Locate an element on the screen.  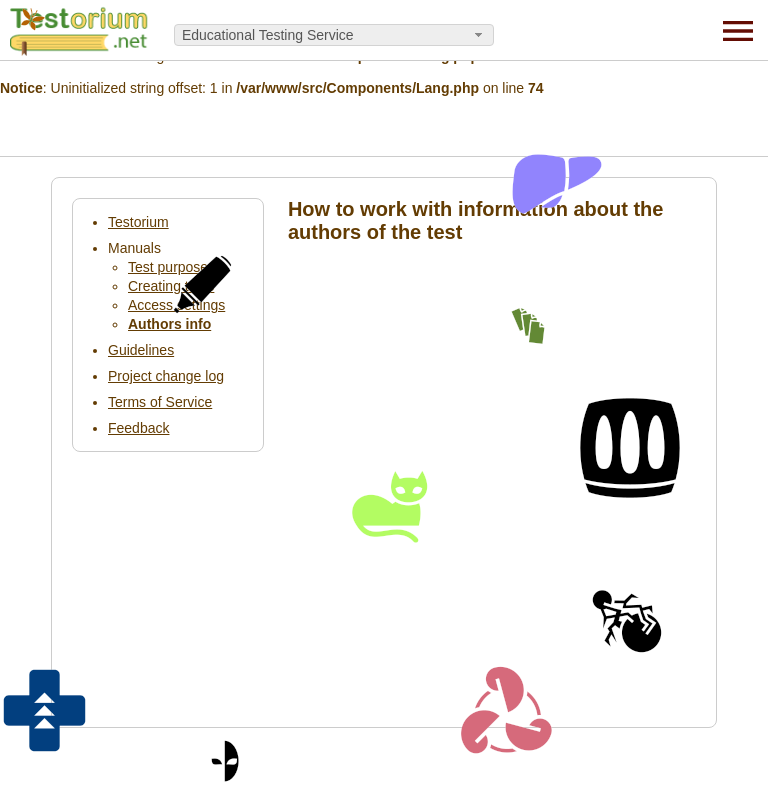
toggle between character personas or roles is located at coordinates (223, 761).